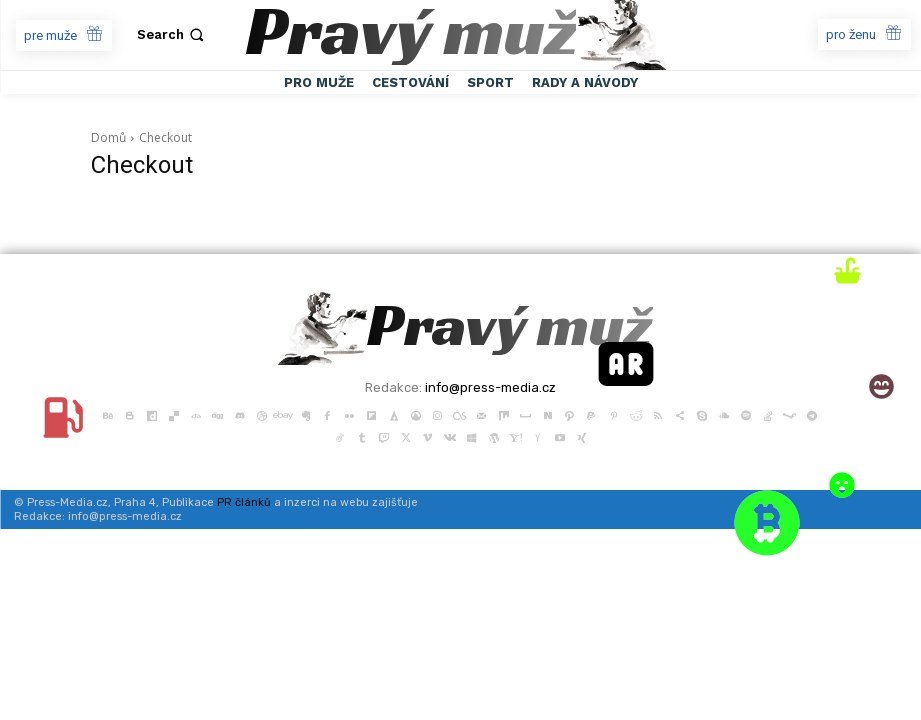 The height and width of the screenshot is (720, 921). Describe the element at coordinates (842, 485) in the screenshot. I see `indicates surprising or unexpected content` at that location.